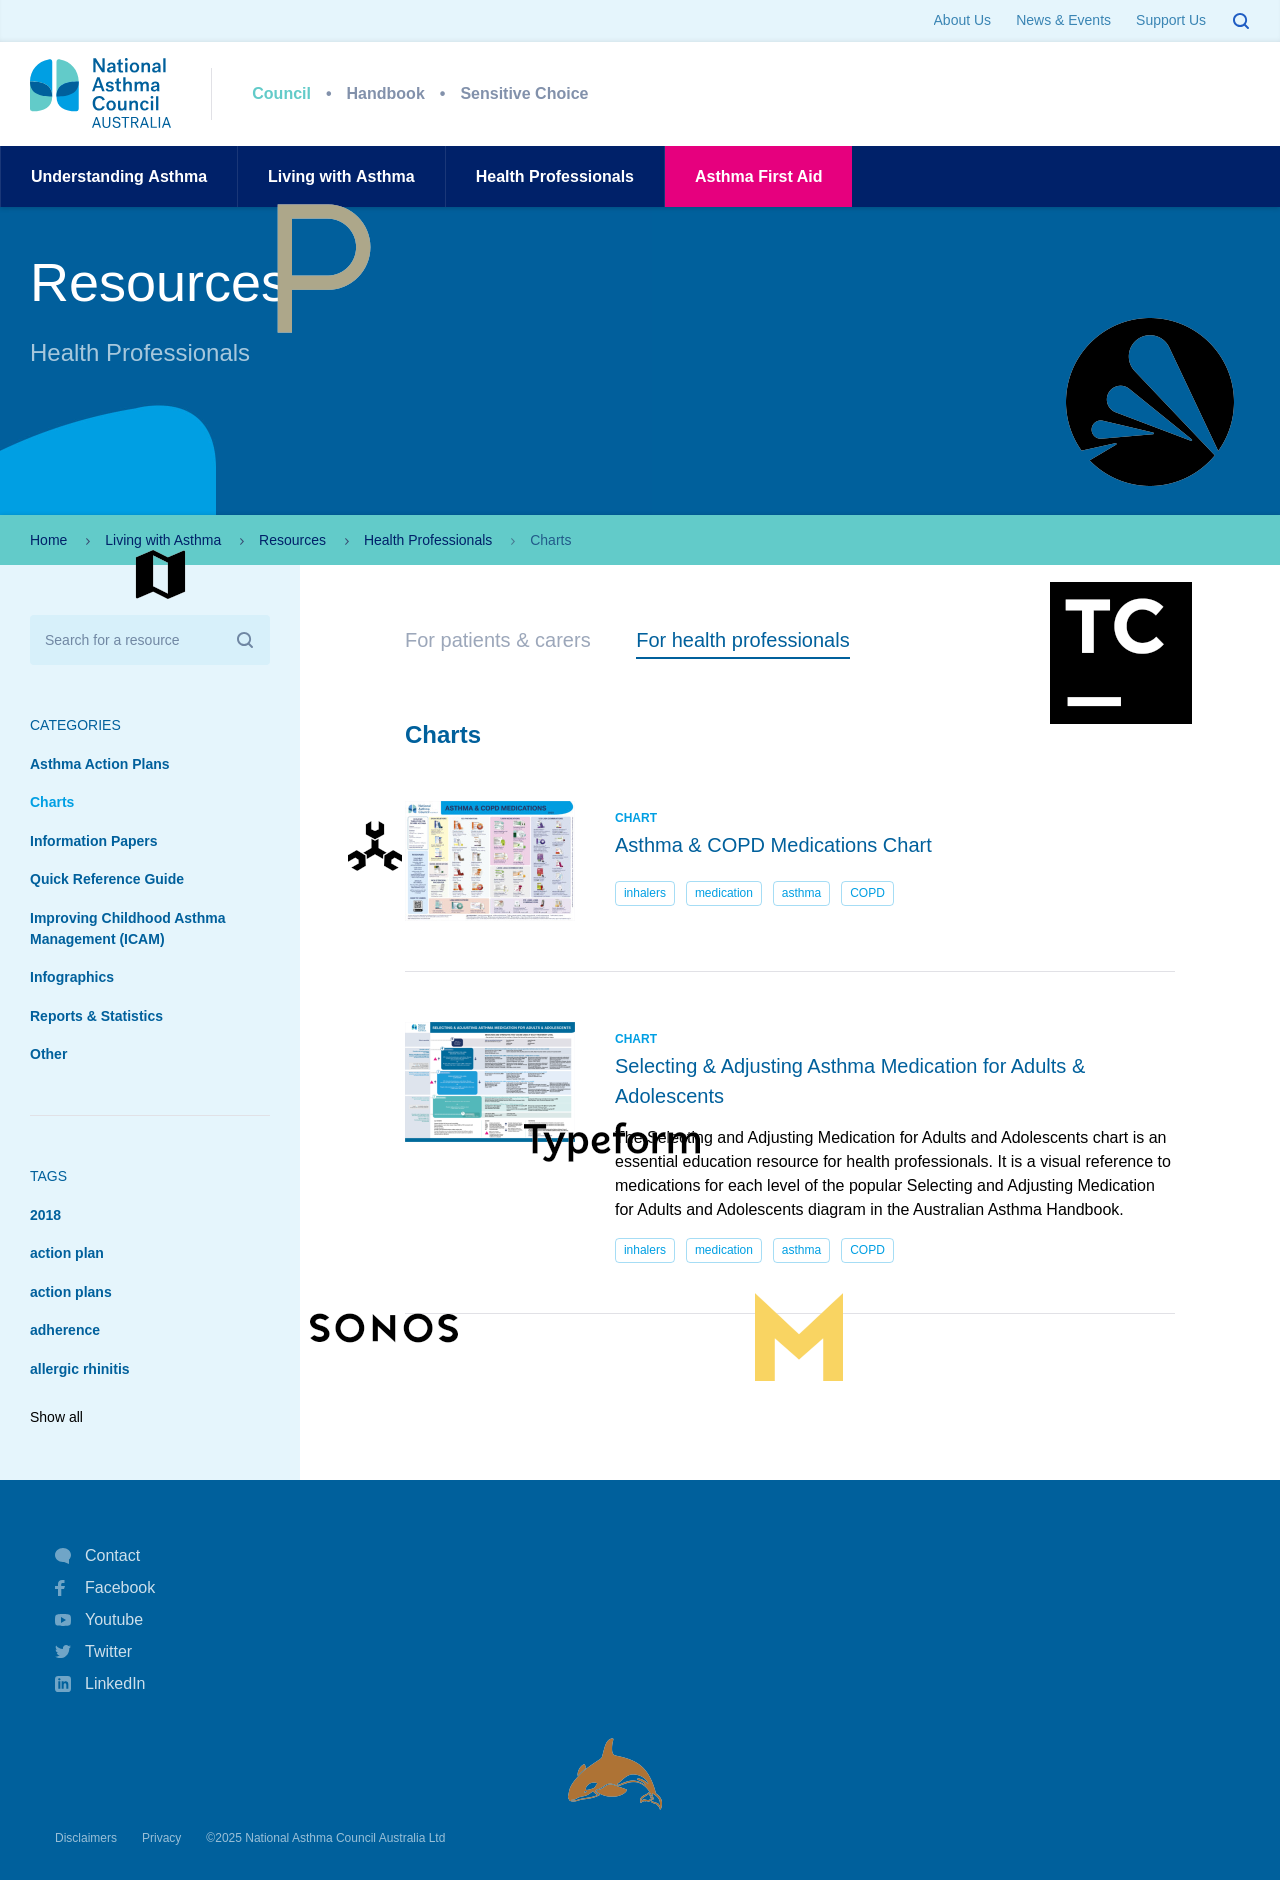  Describe the element at coordinates (1150, 402) in the screenshot. I see `open avast antivirus application` at that location.